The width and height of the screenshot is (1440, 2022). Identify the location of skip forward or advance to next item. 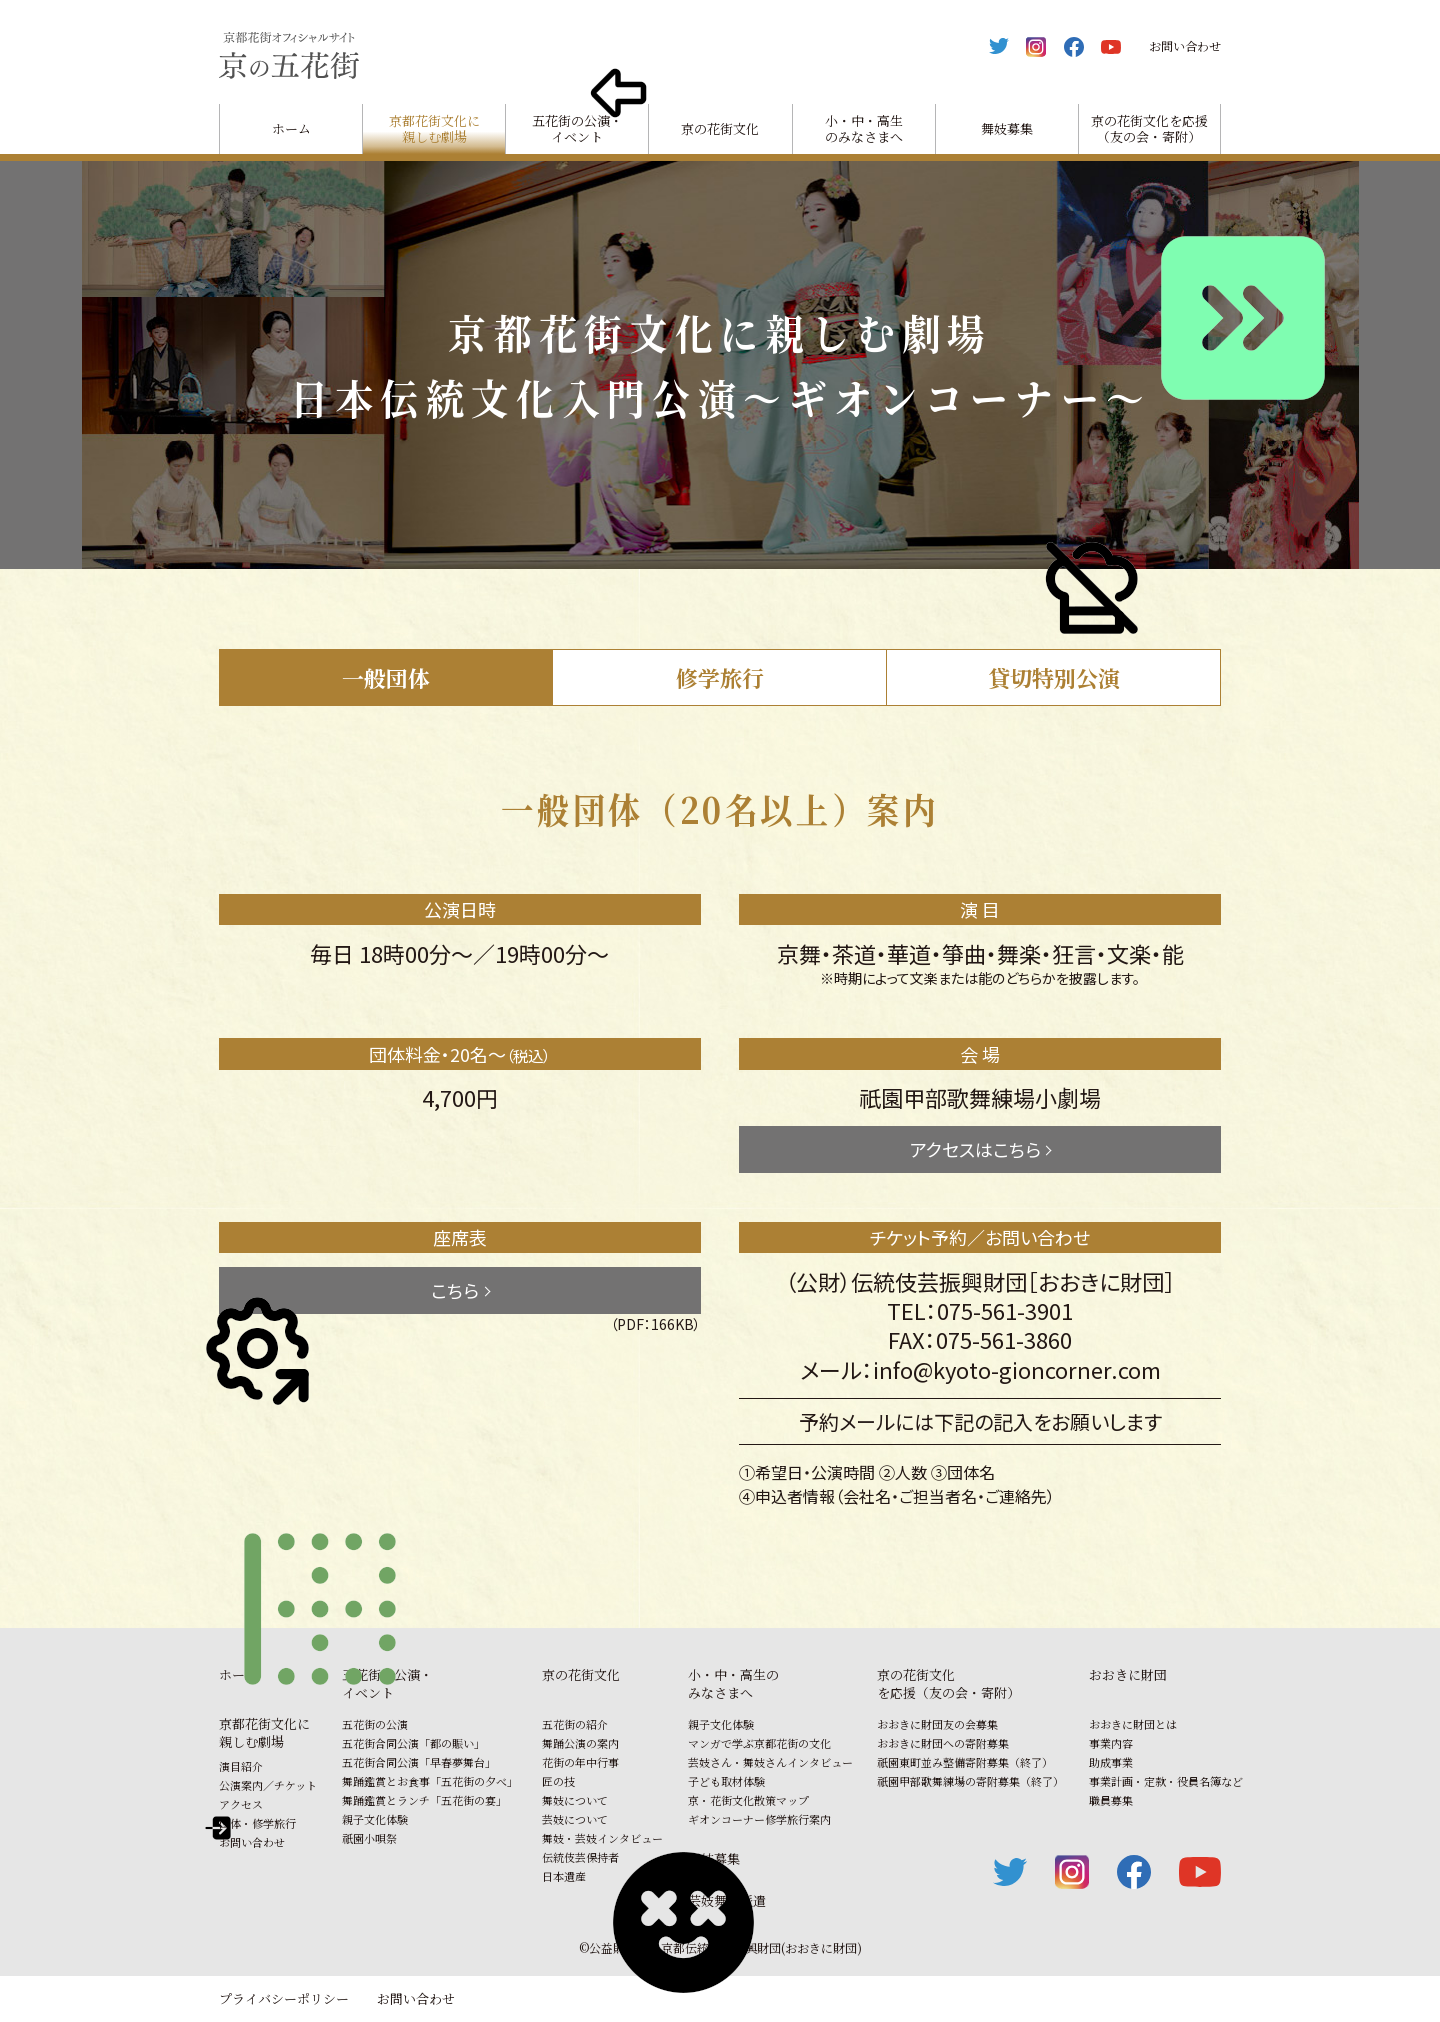
(1243, 318).